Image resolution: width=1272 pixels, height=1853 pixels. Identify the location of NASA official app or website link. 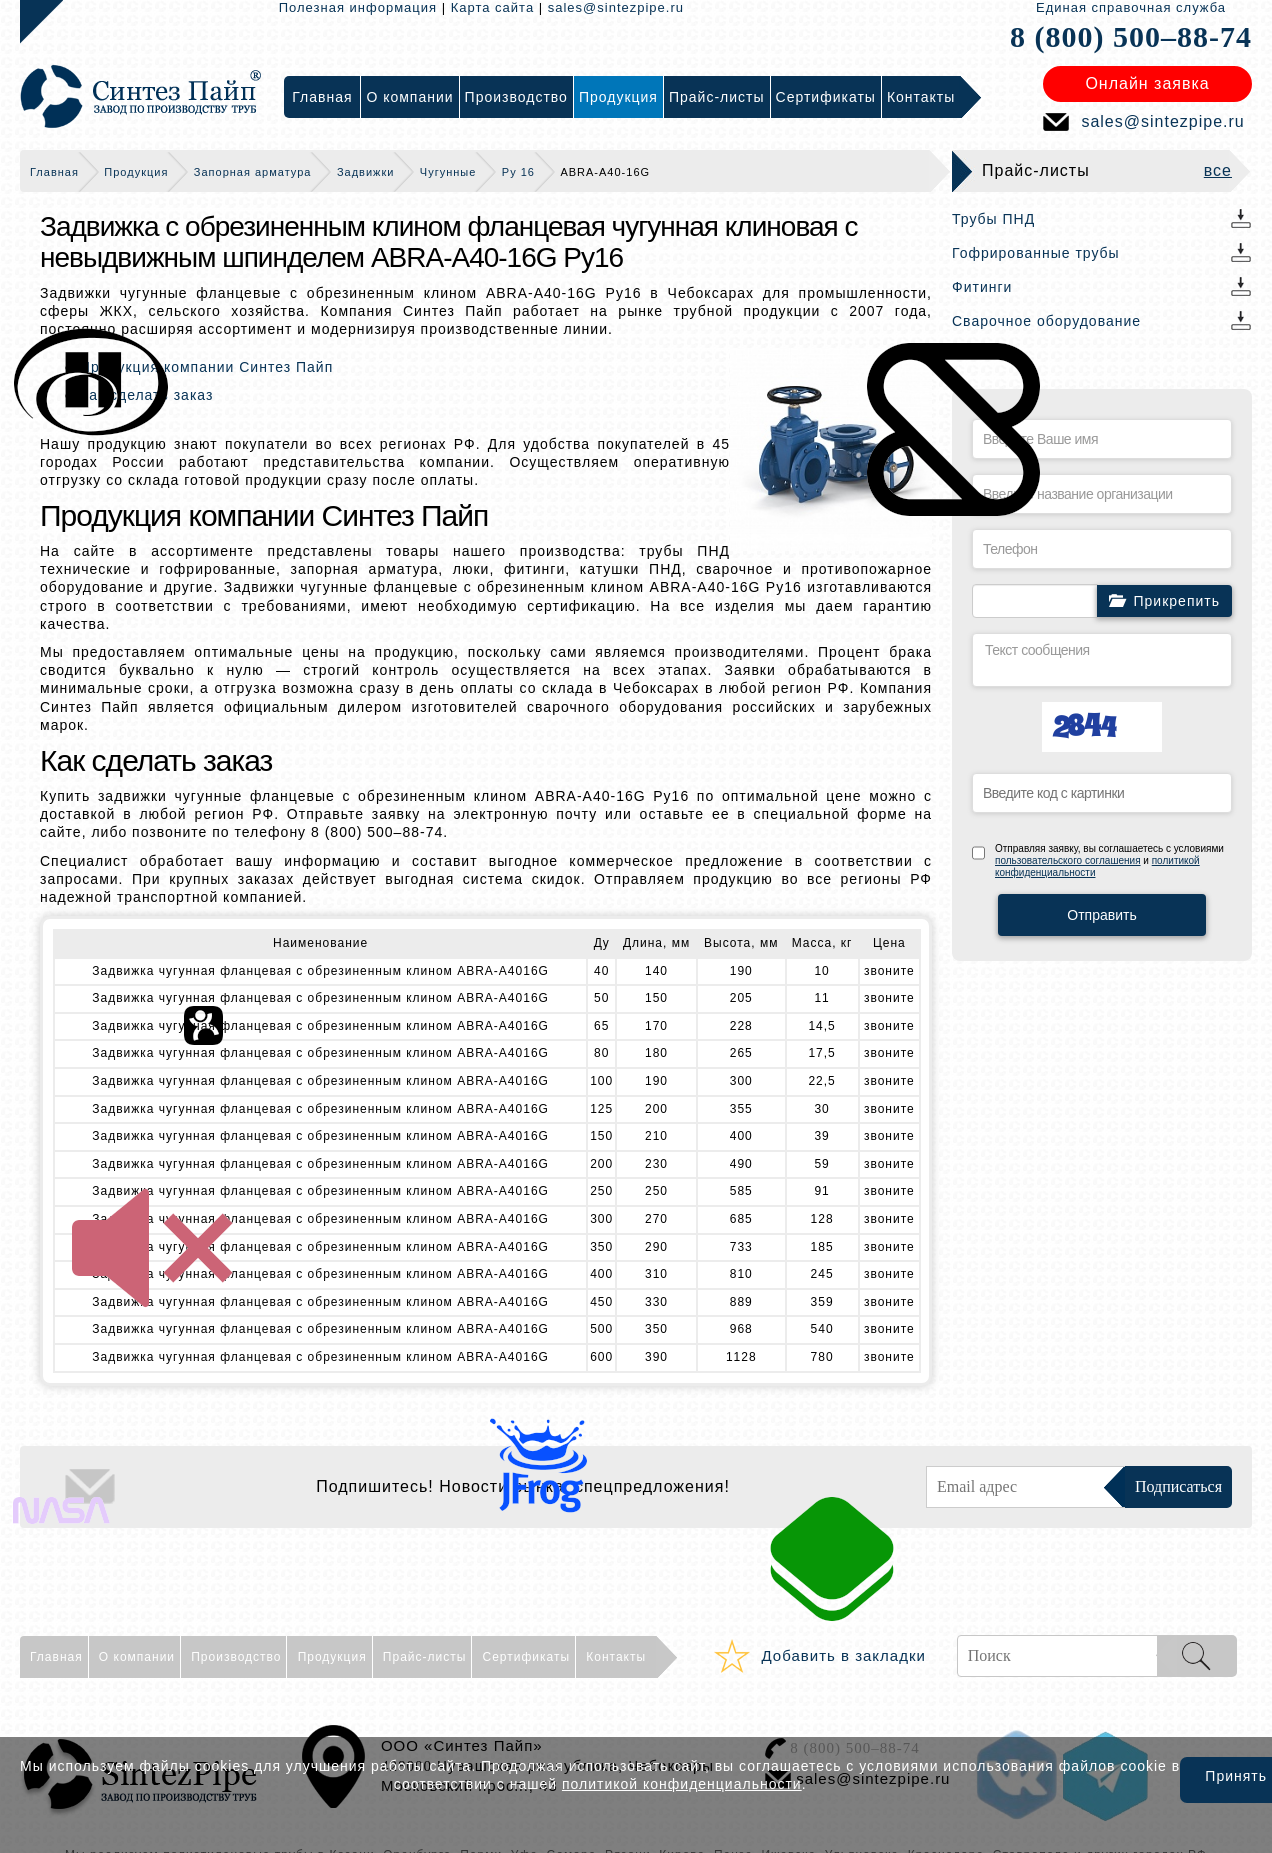
(61, 1510).